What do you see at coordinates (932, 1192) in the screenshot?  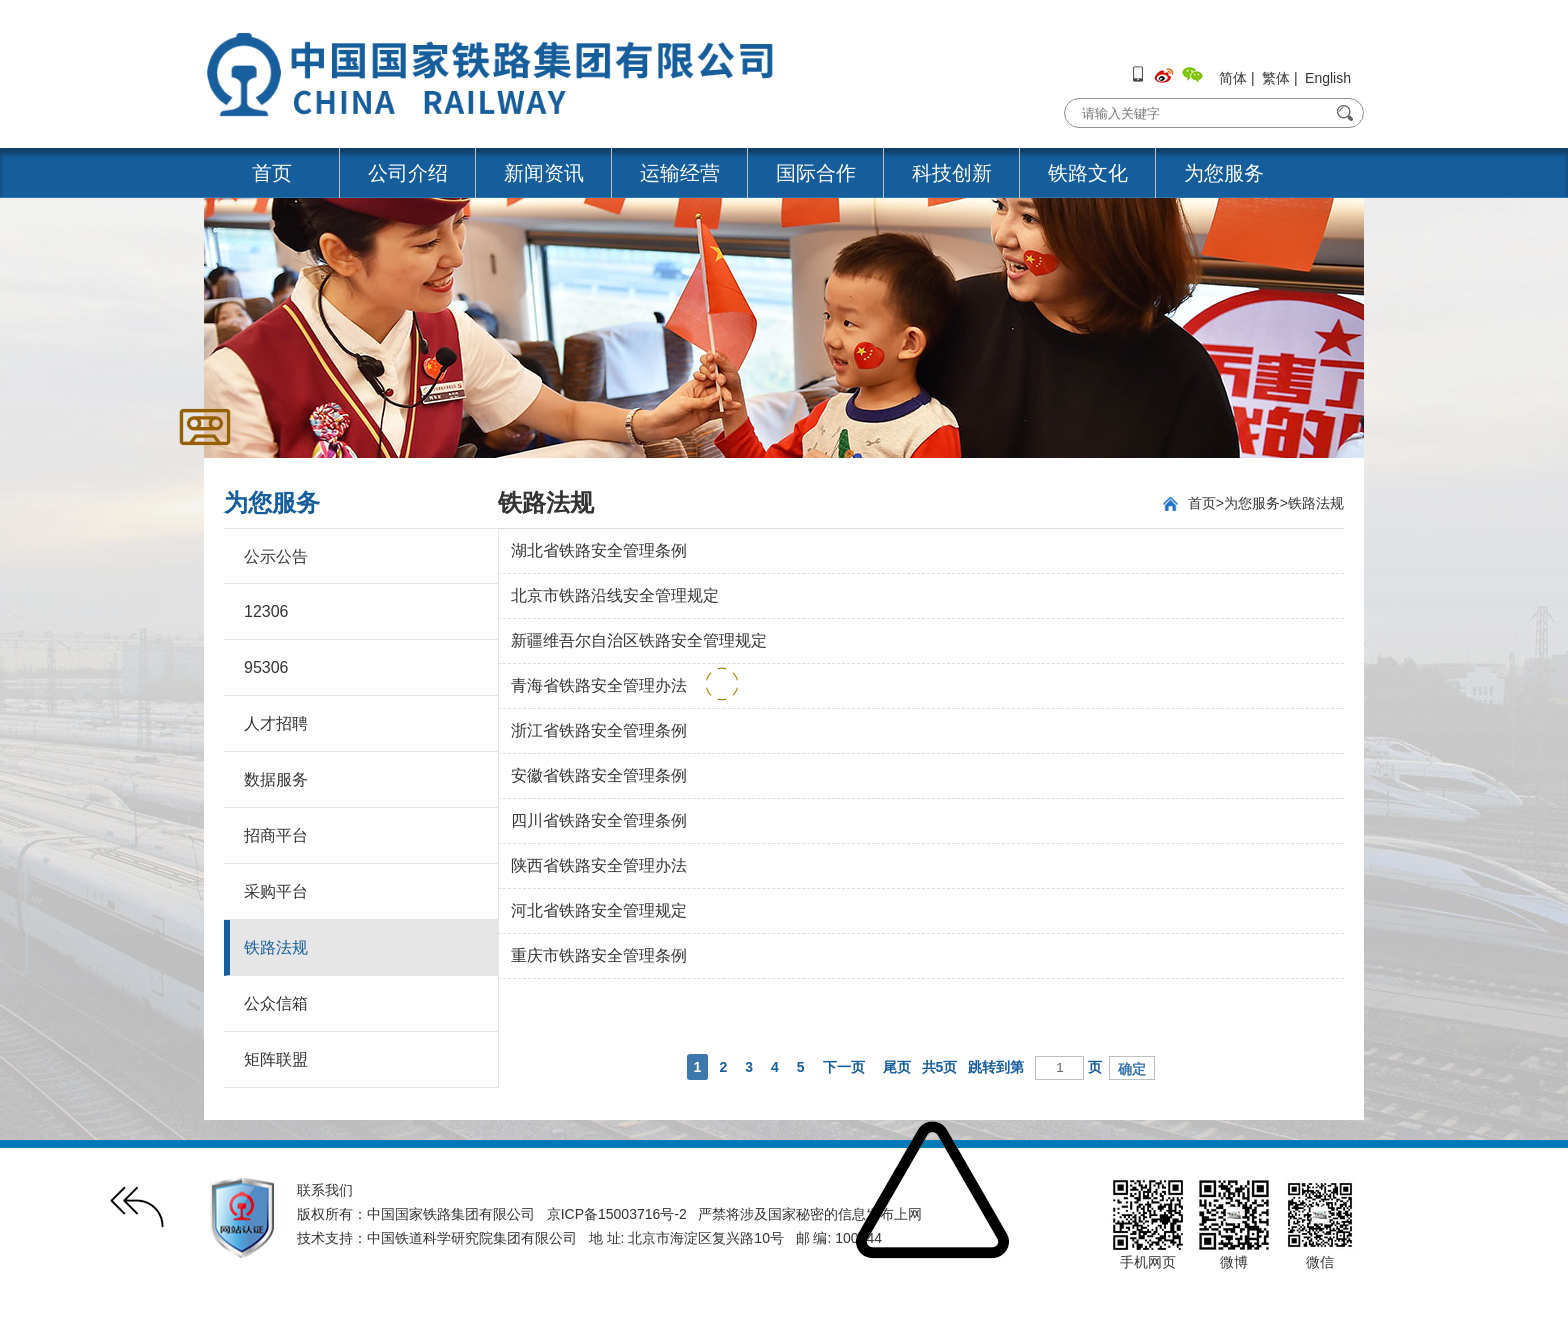 I see `indicates a warning or caution state` at bounding box center [932, 1192].